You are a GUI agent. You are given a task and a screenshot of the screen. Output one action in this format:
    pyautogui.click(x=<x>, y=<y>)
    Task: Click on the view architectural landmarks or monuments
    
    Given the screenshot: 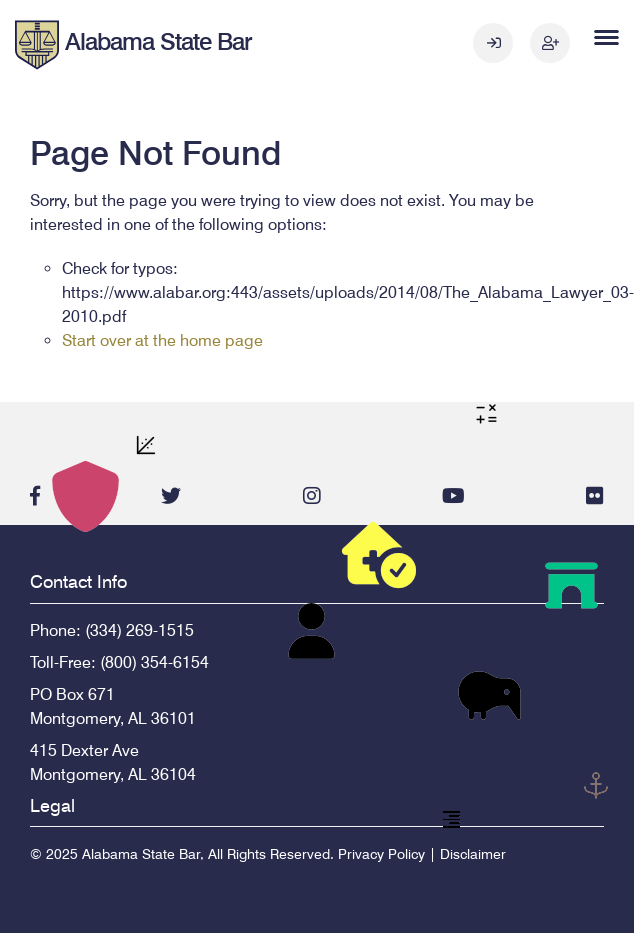 What is the action you would take?
    pyautogui.click(x=571, y=585)
    